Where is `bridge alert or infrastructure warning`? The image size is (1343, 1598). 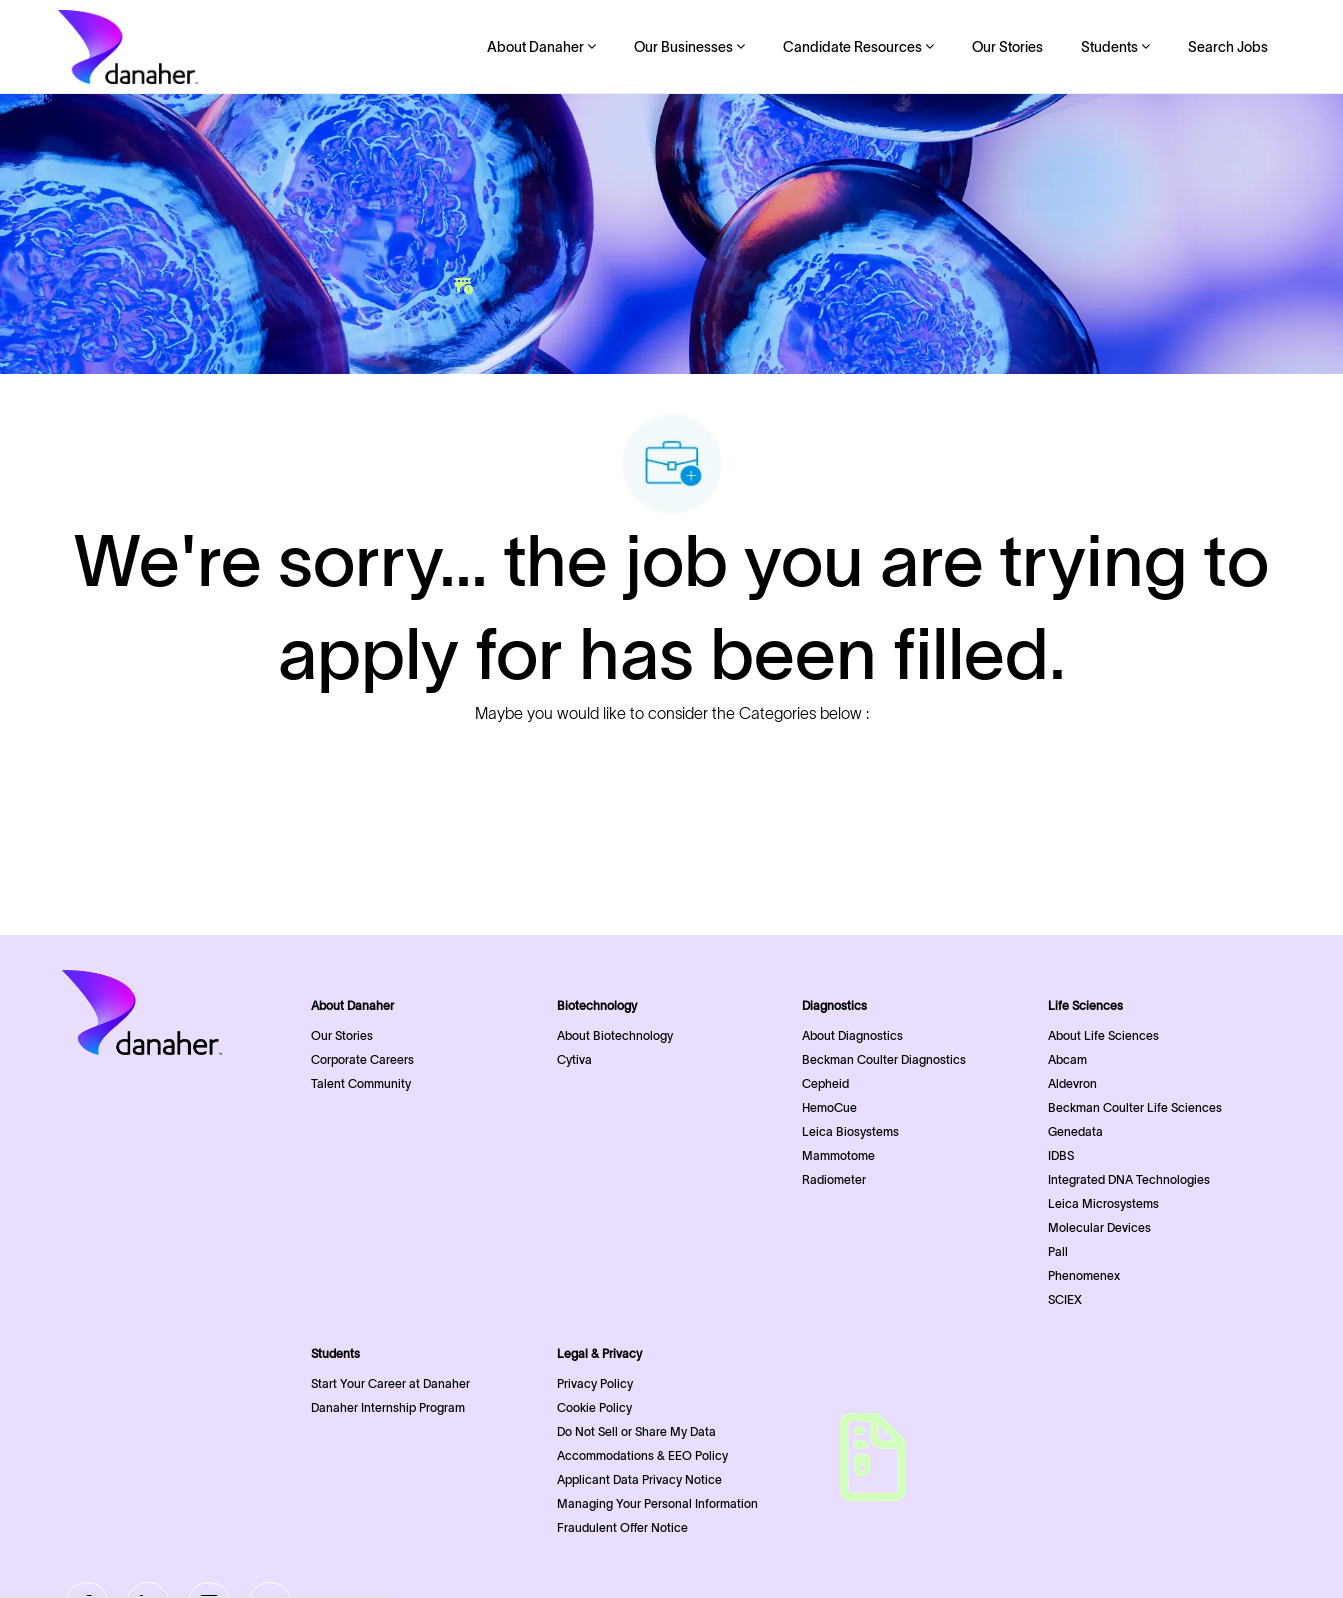
bridge alert or infrastructure warning is located at coordinates (464, 285).